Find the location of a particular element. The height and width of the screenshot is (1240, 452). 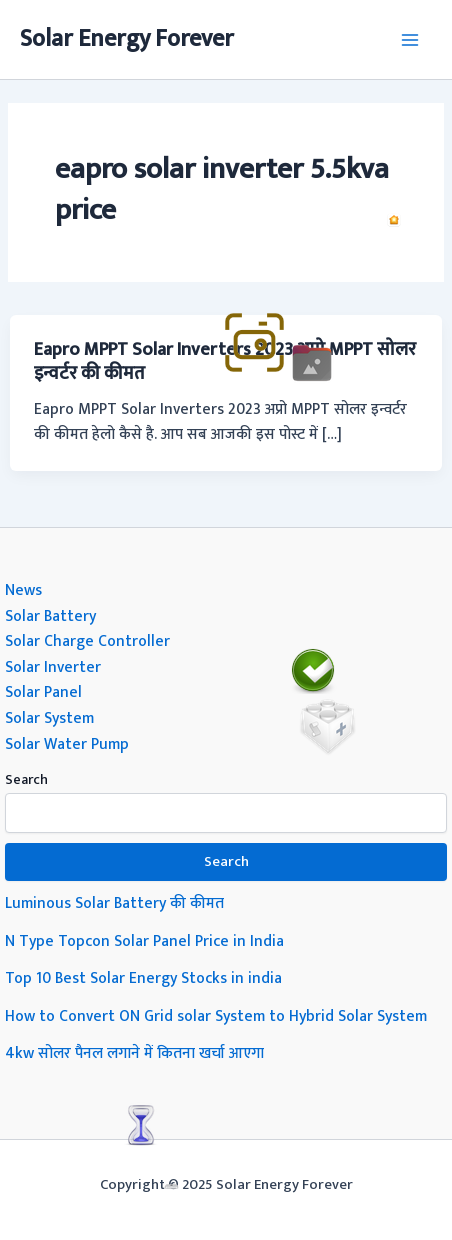

scripting addition or plugin component for script editor is located at coordinates (328, 726).